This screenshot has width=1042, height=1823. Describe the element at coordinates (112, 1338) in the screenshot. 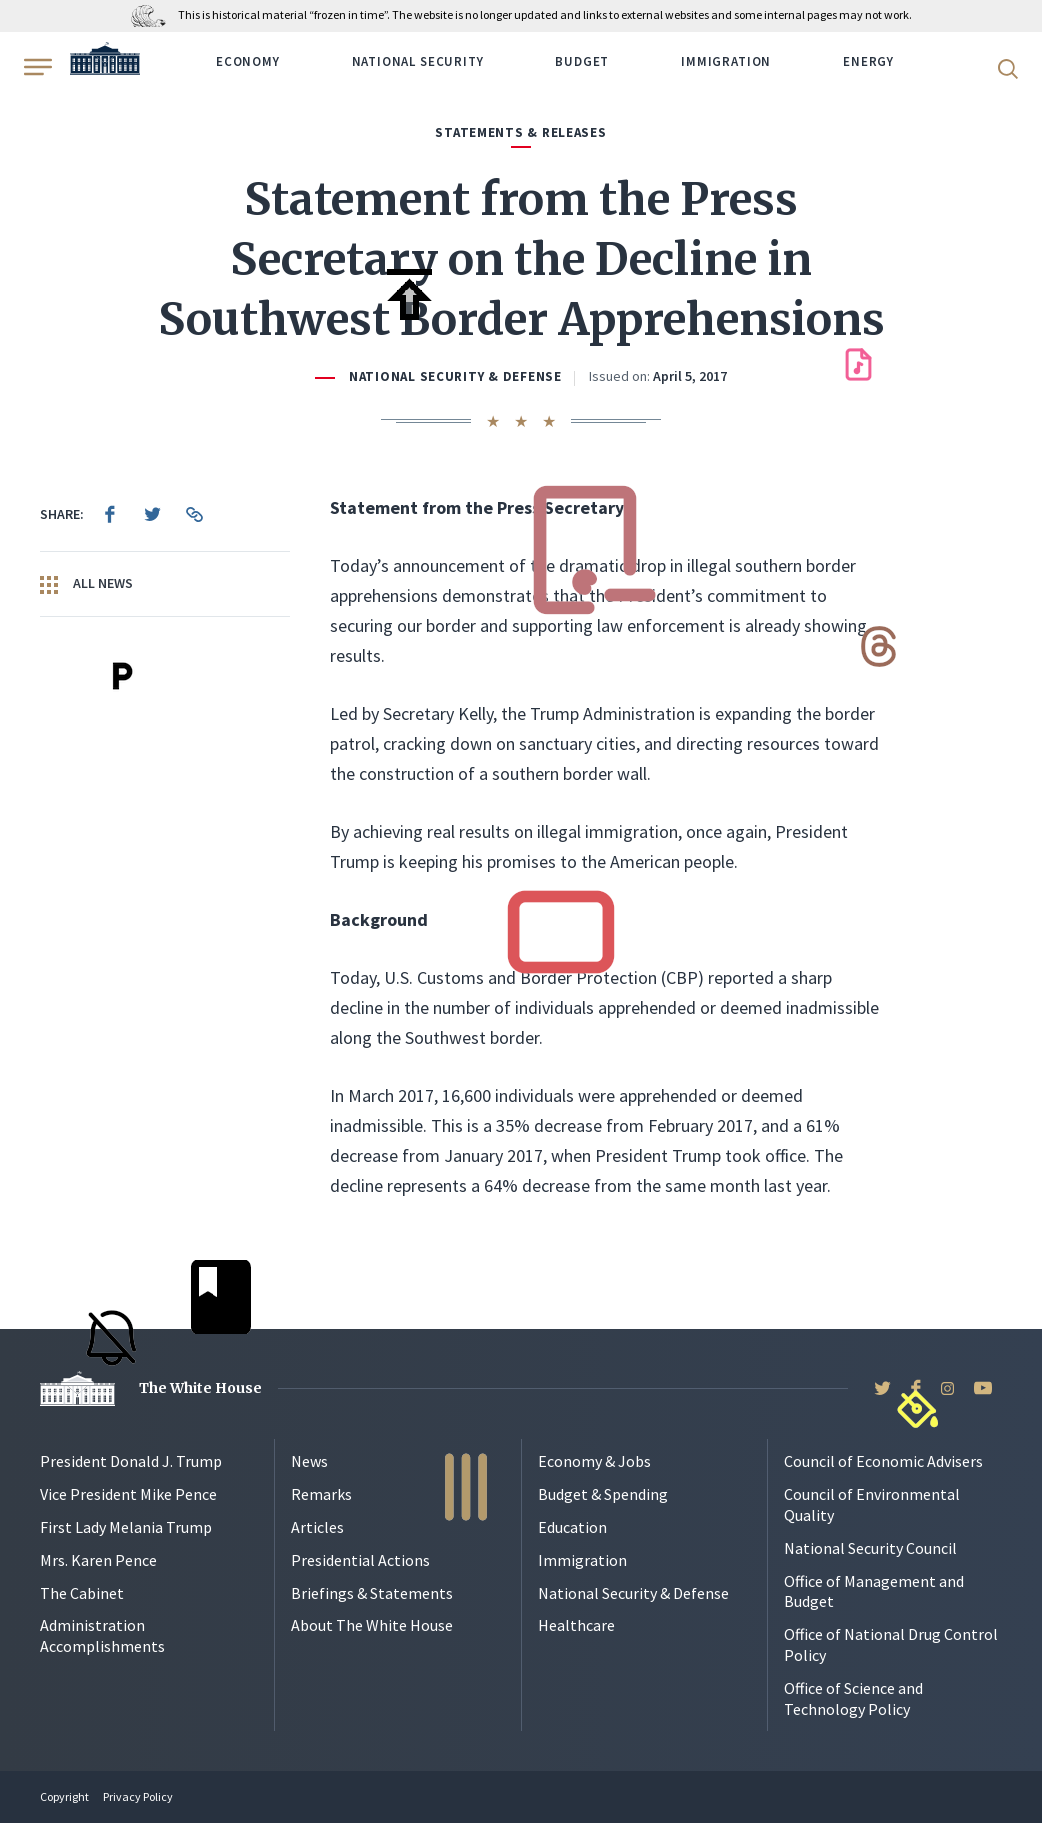

I see `mute notifications` at that location.